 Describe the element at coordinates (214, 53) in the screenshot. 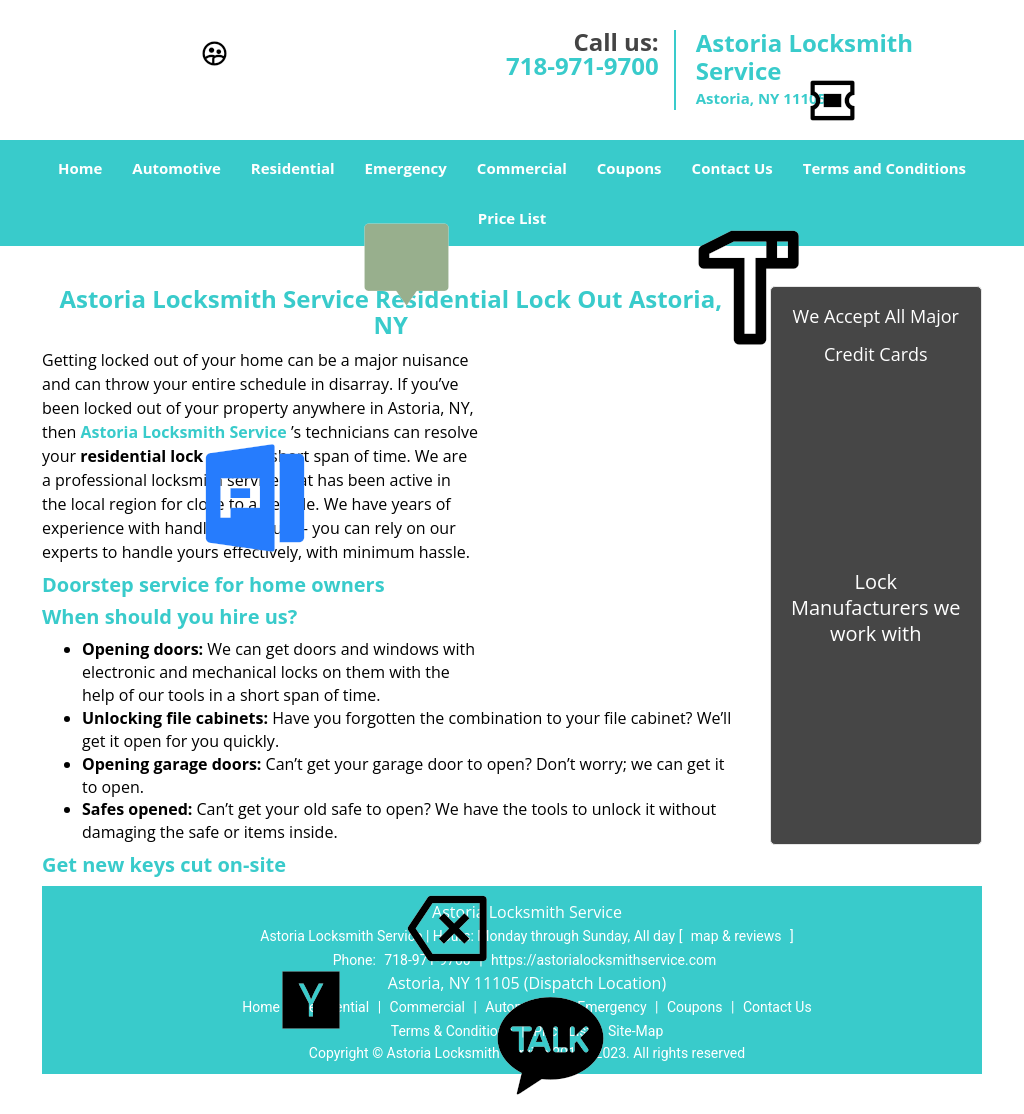

I see `view group members or team roster` at that location.